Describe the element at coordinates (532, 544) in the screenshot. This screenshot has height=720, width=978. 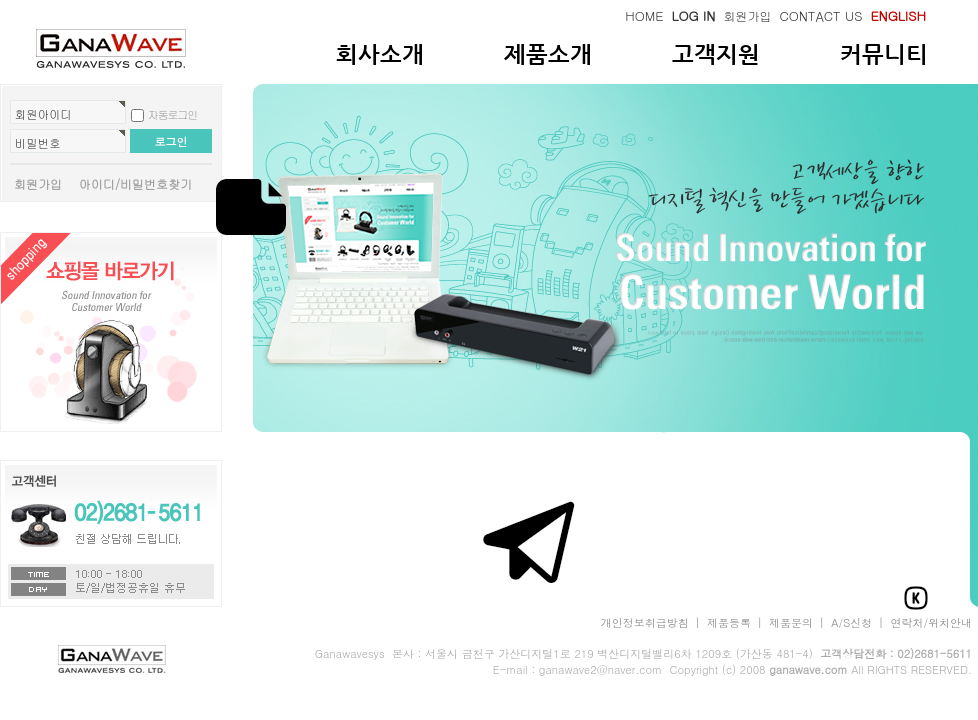
I see `open Telegram messaging app` at that location.